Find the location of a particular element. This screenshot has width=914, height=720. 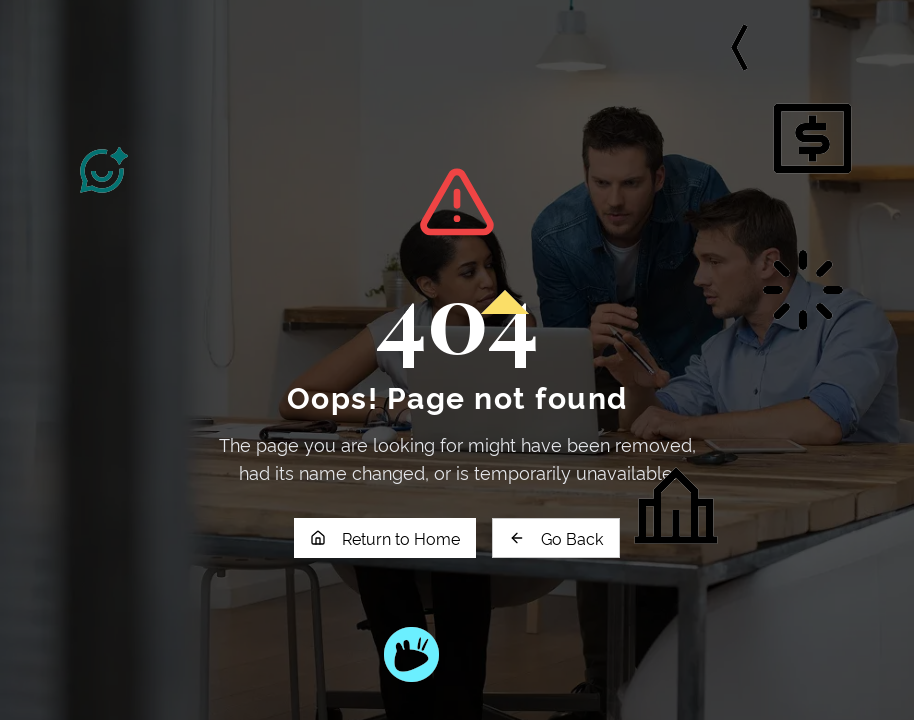

indicates content is loading is located at coordinates (803, 290).